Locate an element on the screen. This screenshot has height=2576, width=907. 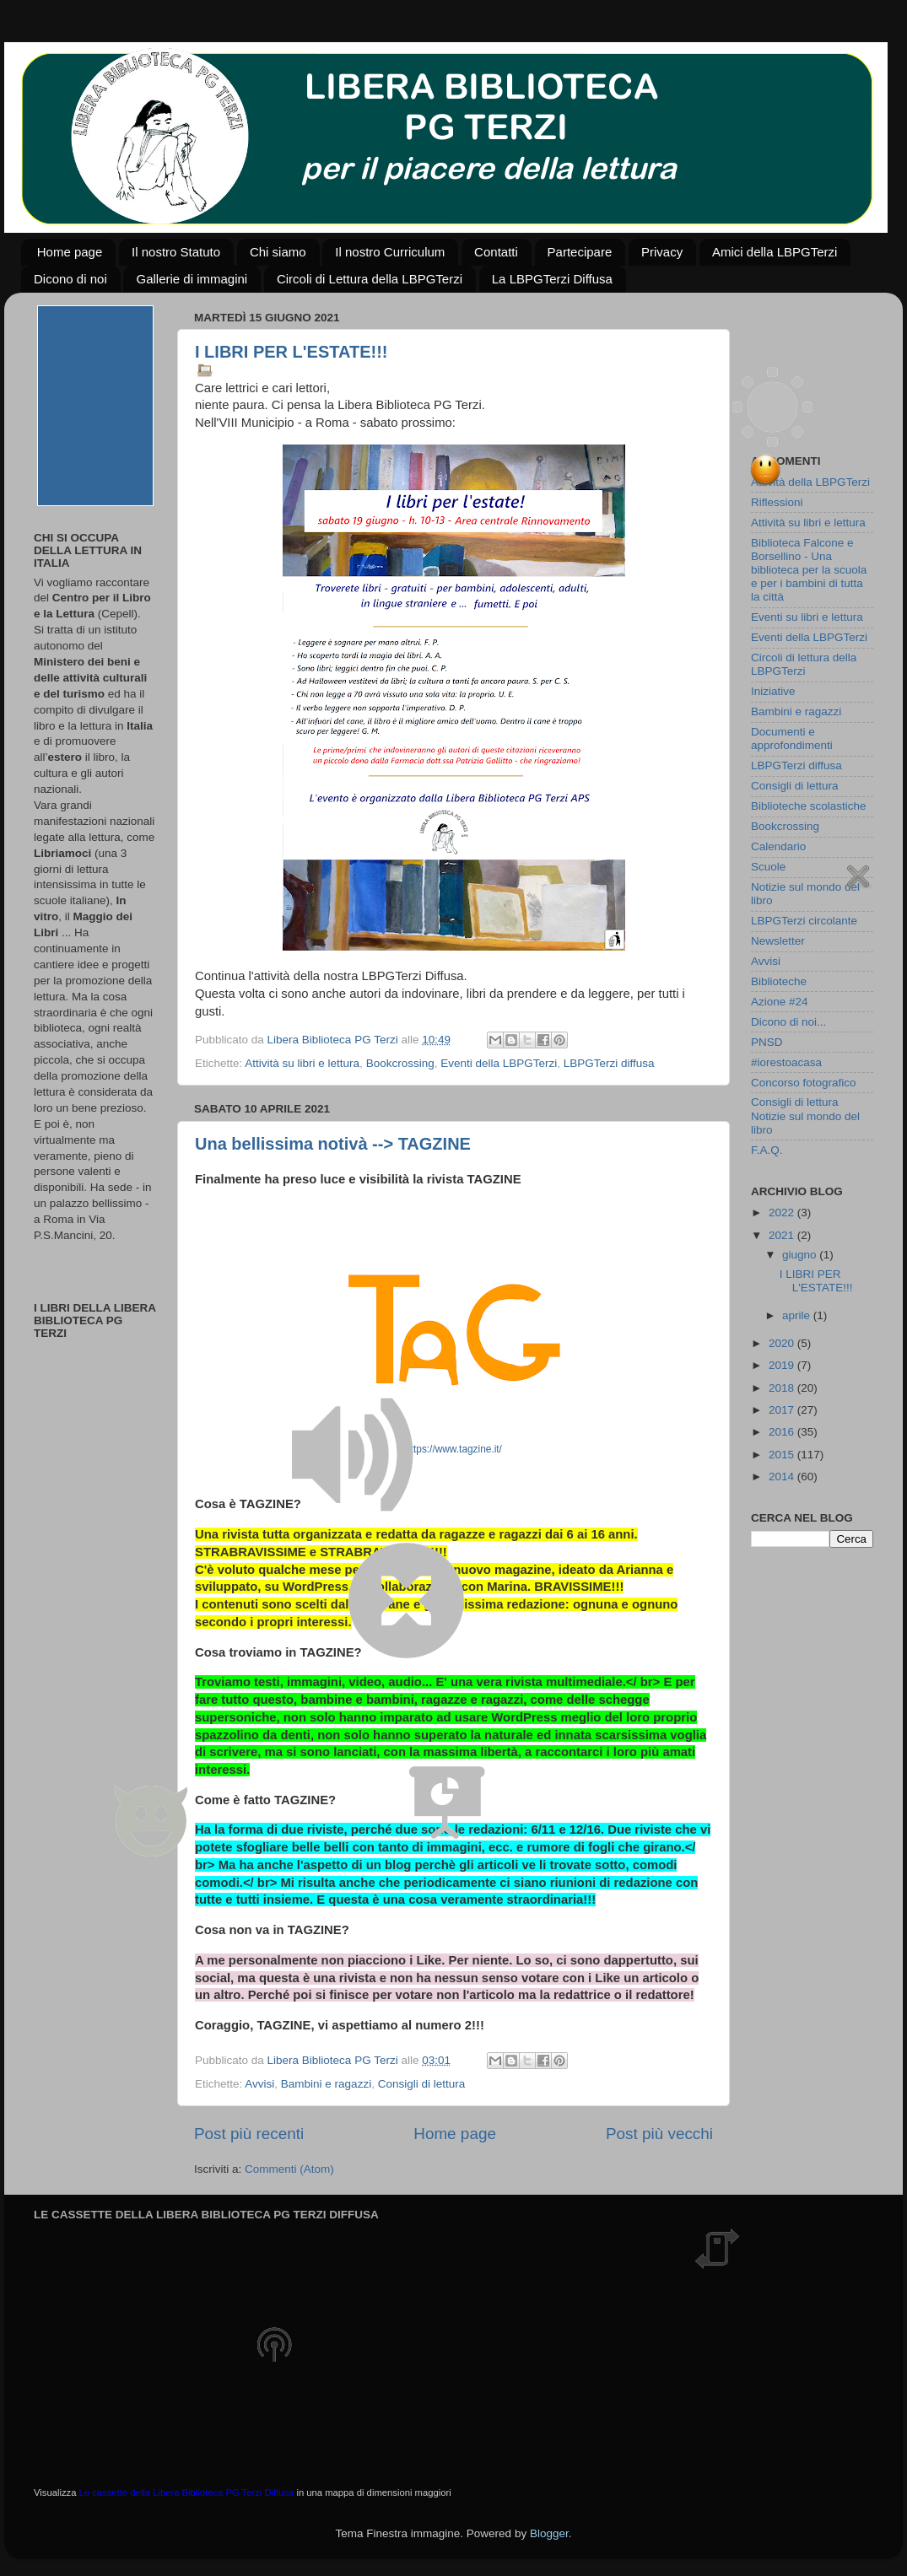
delete selected item is located at coordinates (406, 1600).